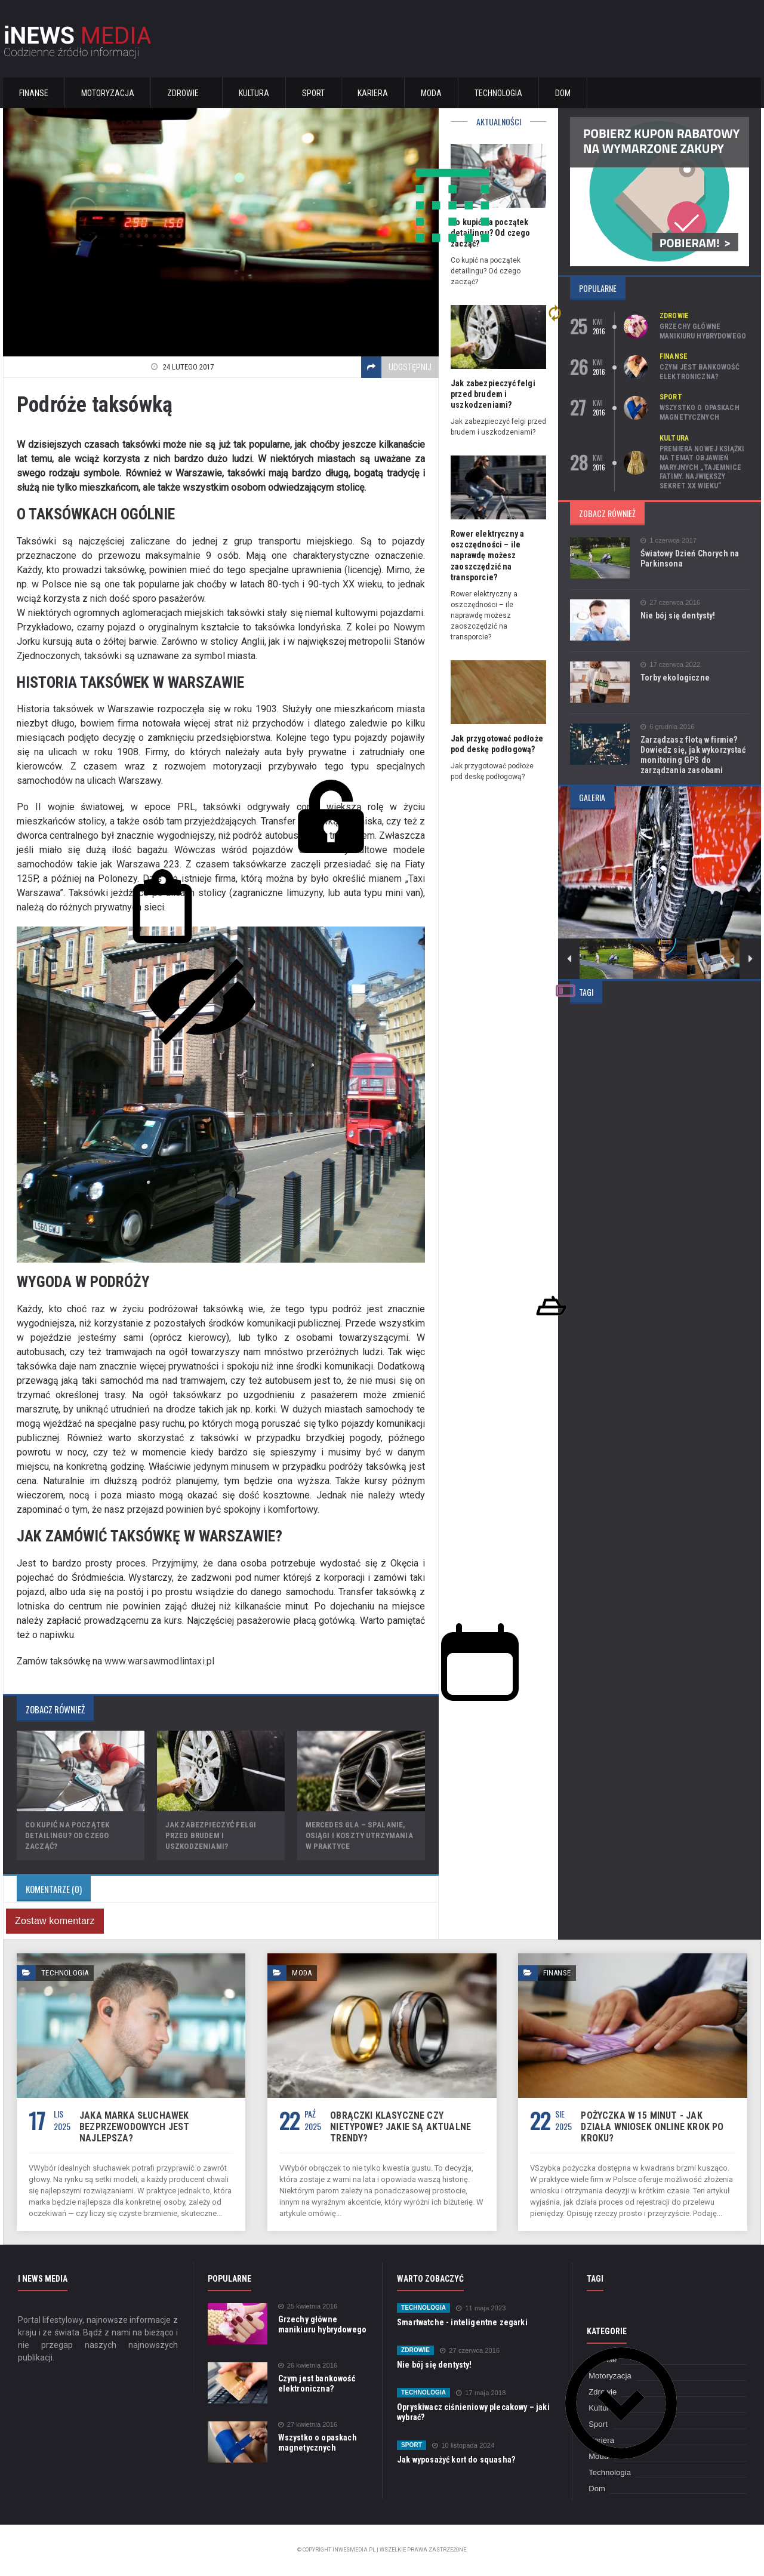  Describe the element at coordinates (480, 1662) in the screenshot. I see `view calendar or schedule` at that location.